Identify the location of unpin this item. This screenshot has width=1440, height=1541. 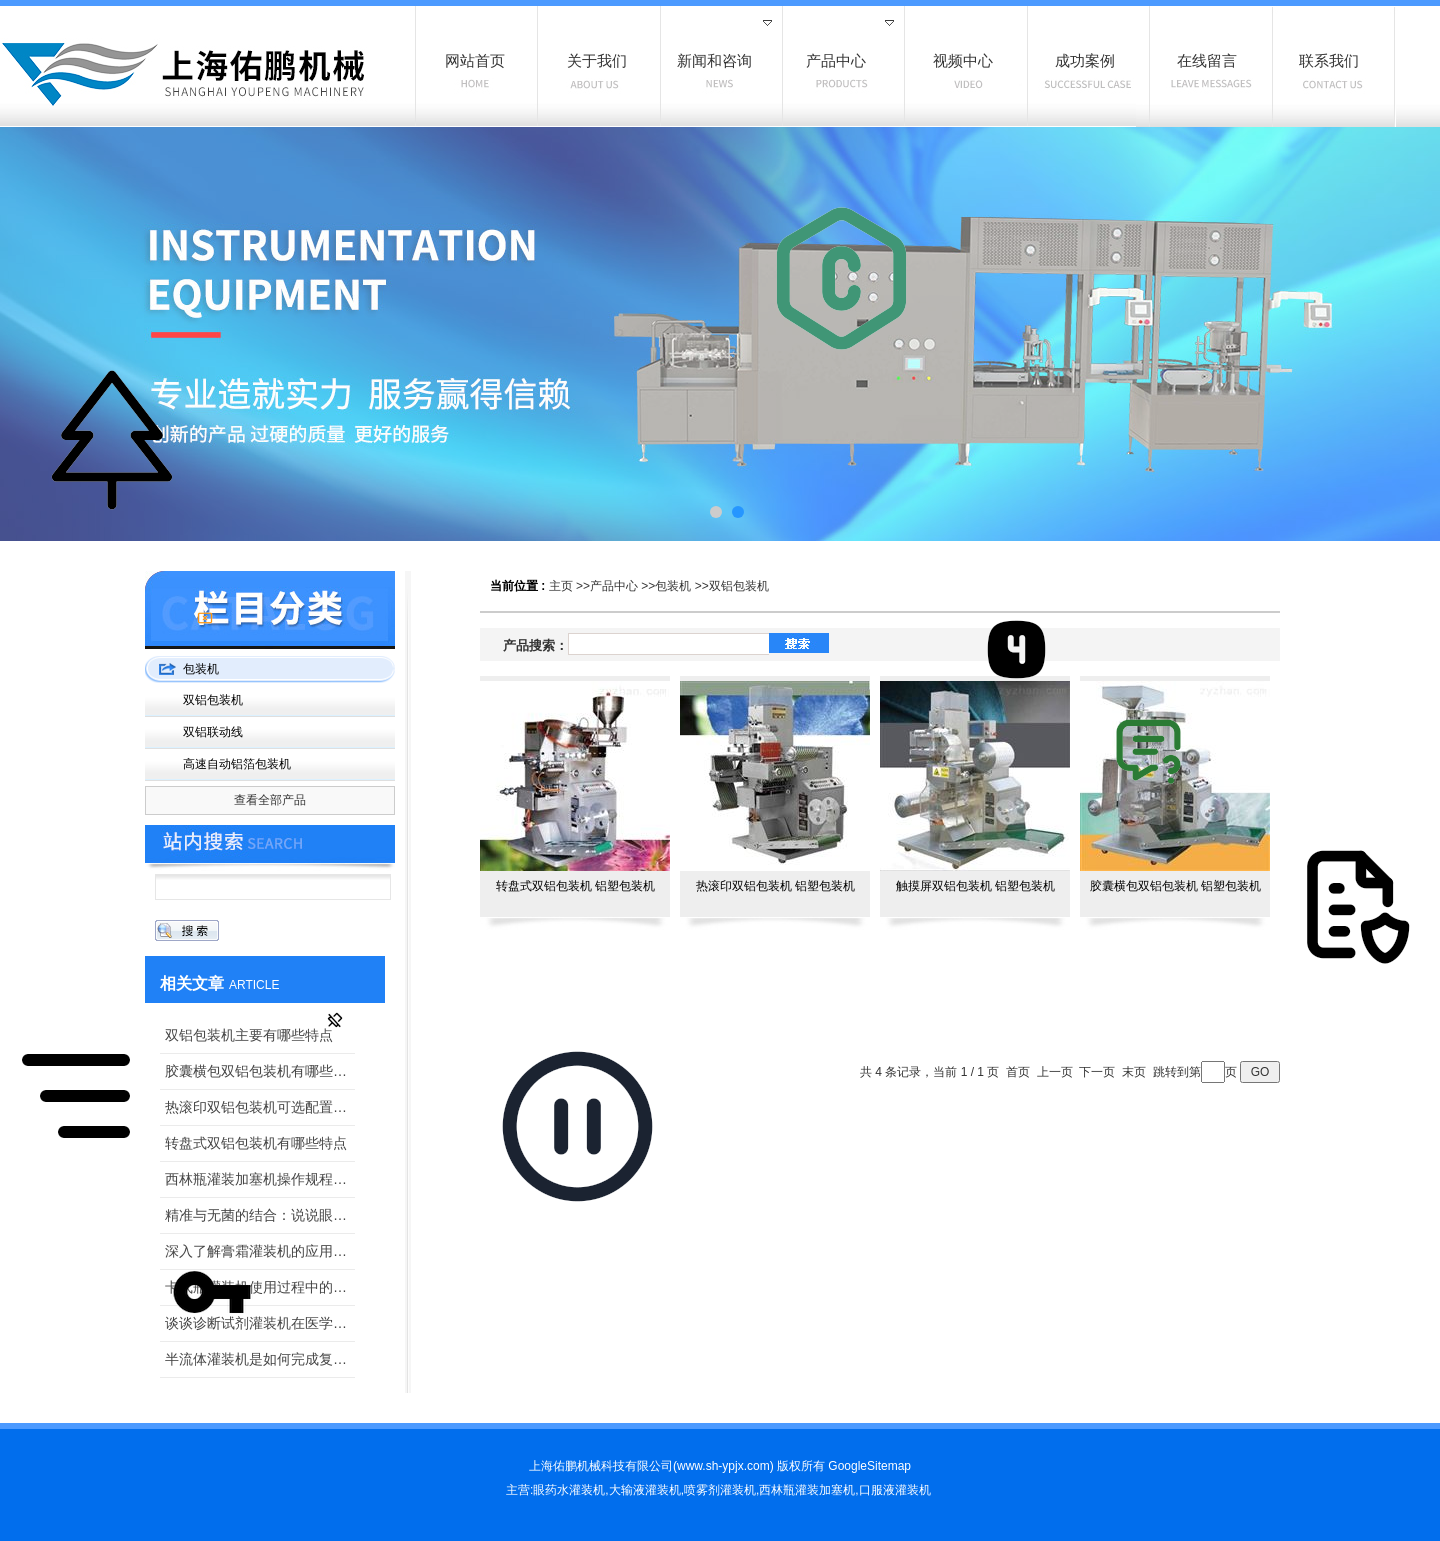
(334, 1020).